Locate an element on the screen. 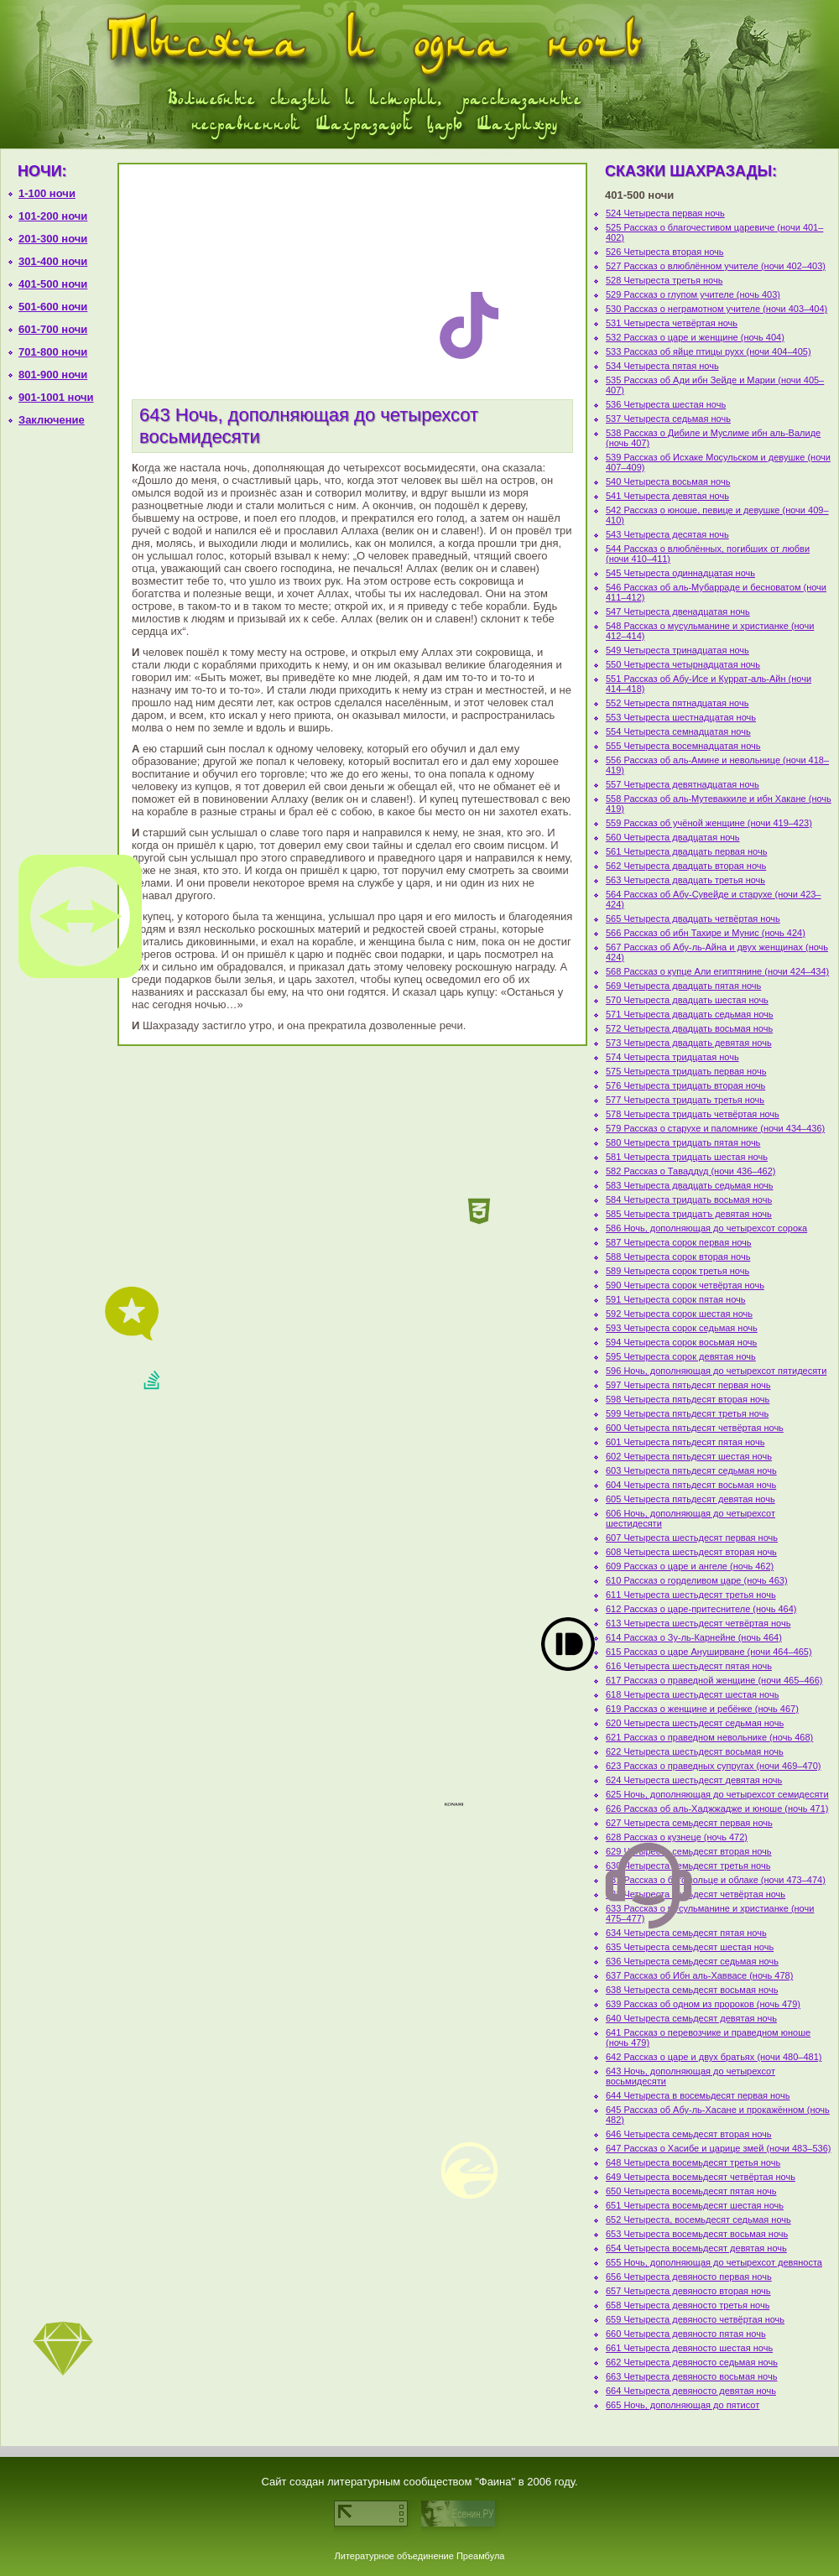 The image size is (839, 2576). joget platform logo is located at coordinates (469, 2170).